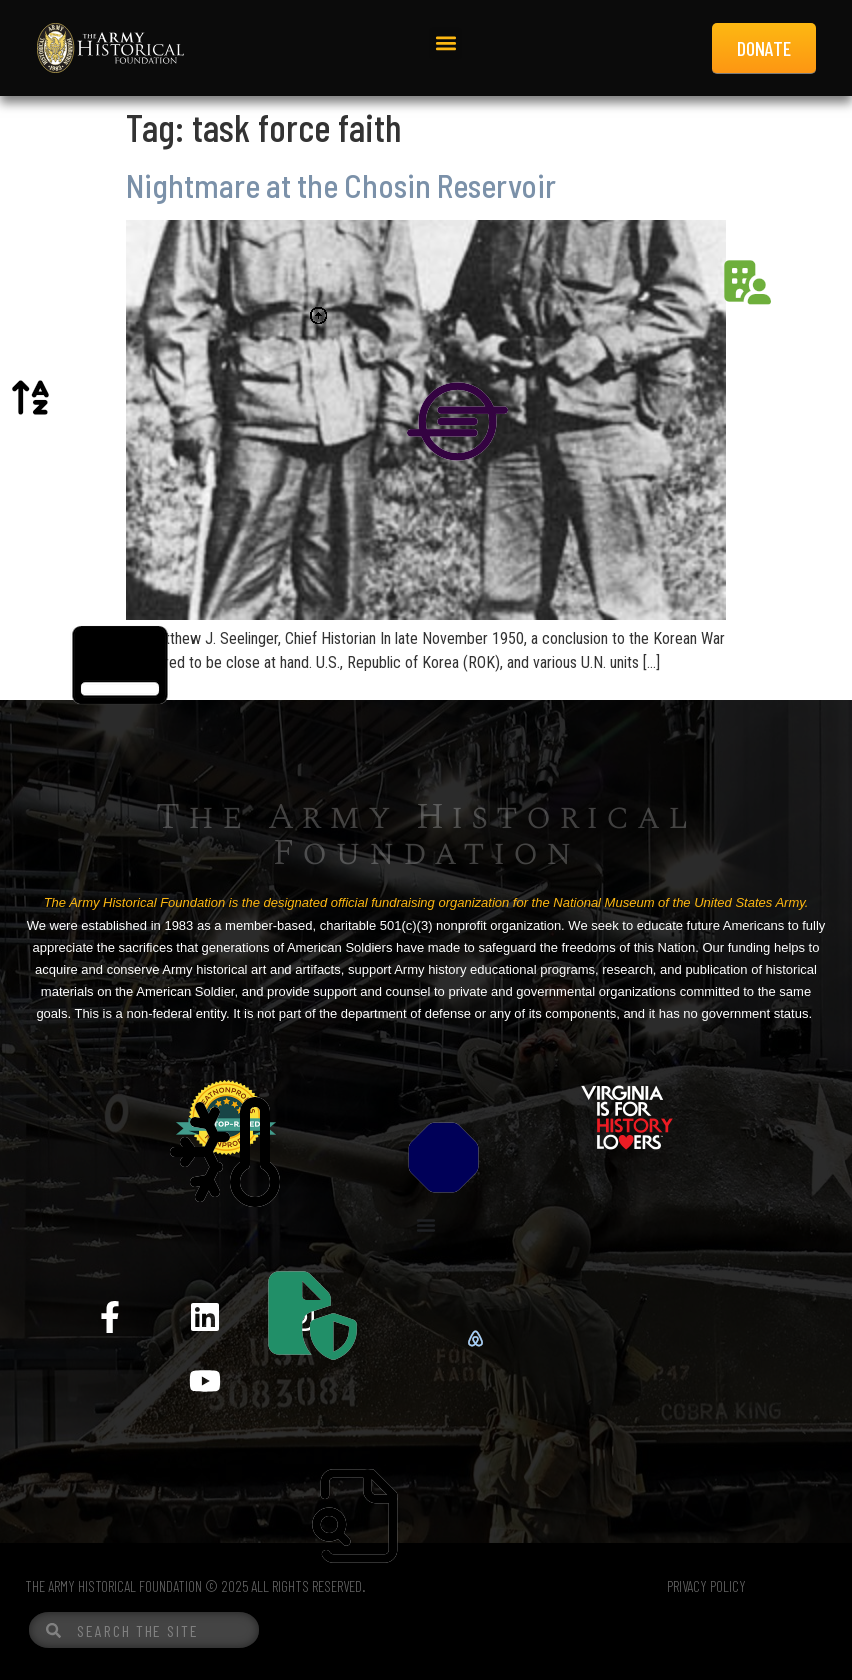 This screenshot has width=852, height=1680. What do you see at coordinates (359, 1516) in the screenshot?
I see `search within a document` at bounding box center [359, 1516].